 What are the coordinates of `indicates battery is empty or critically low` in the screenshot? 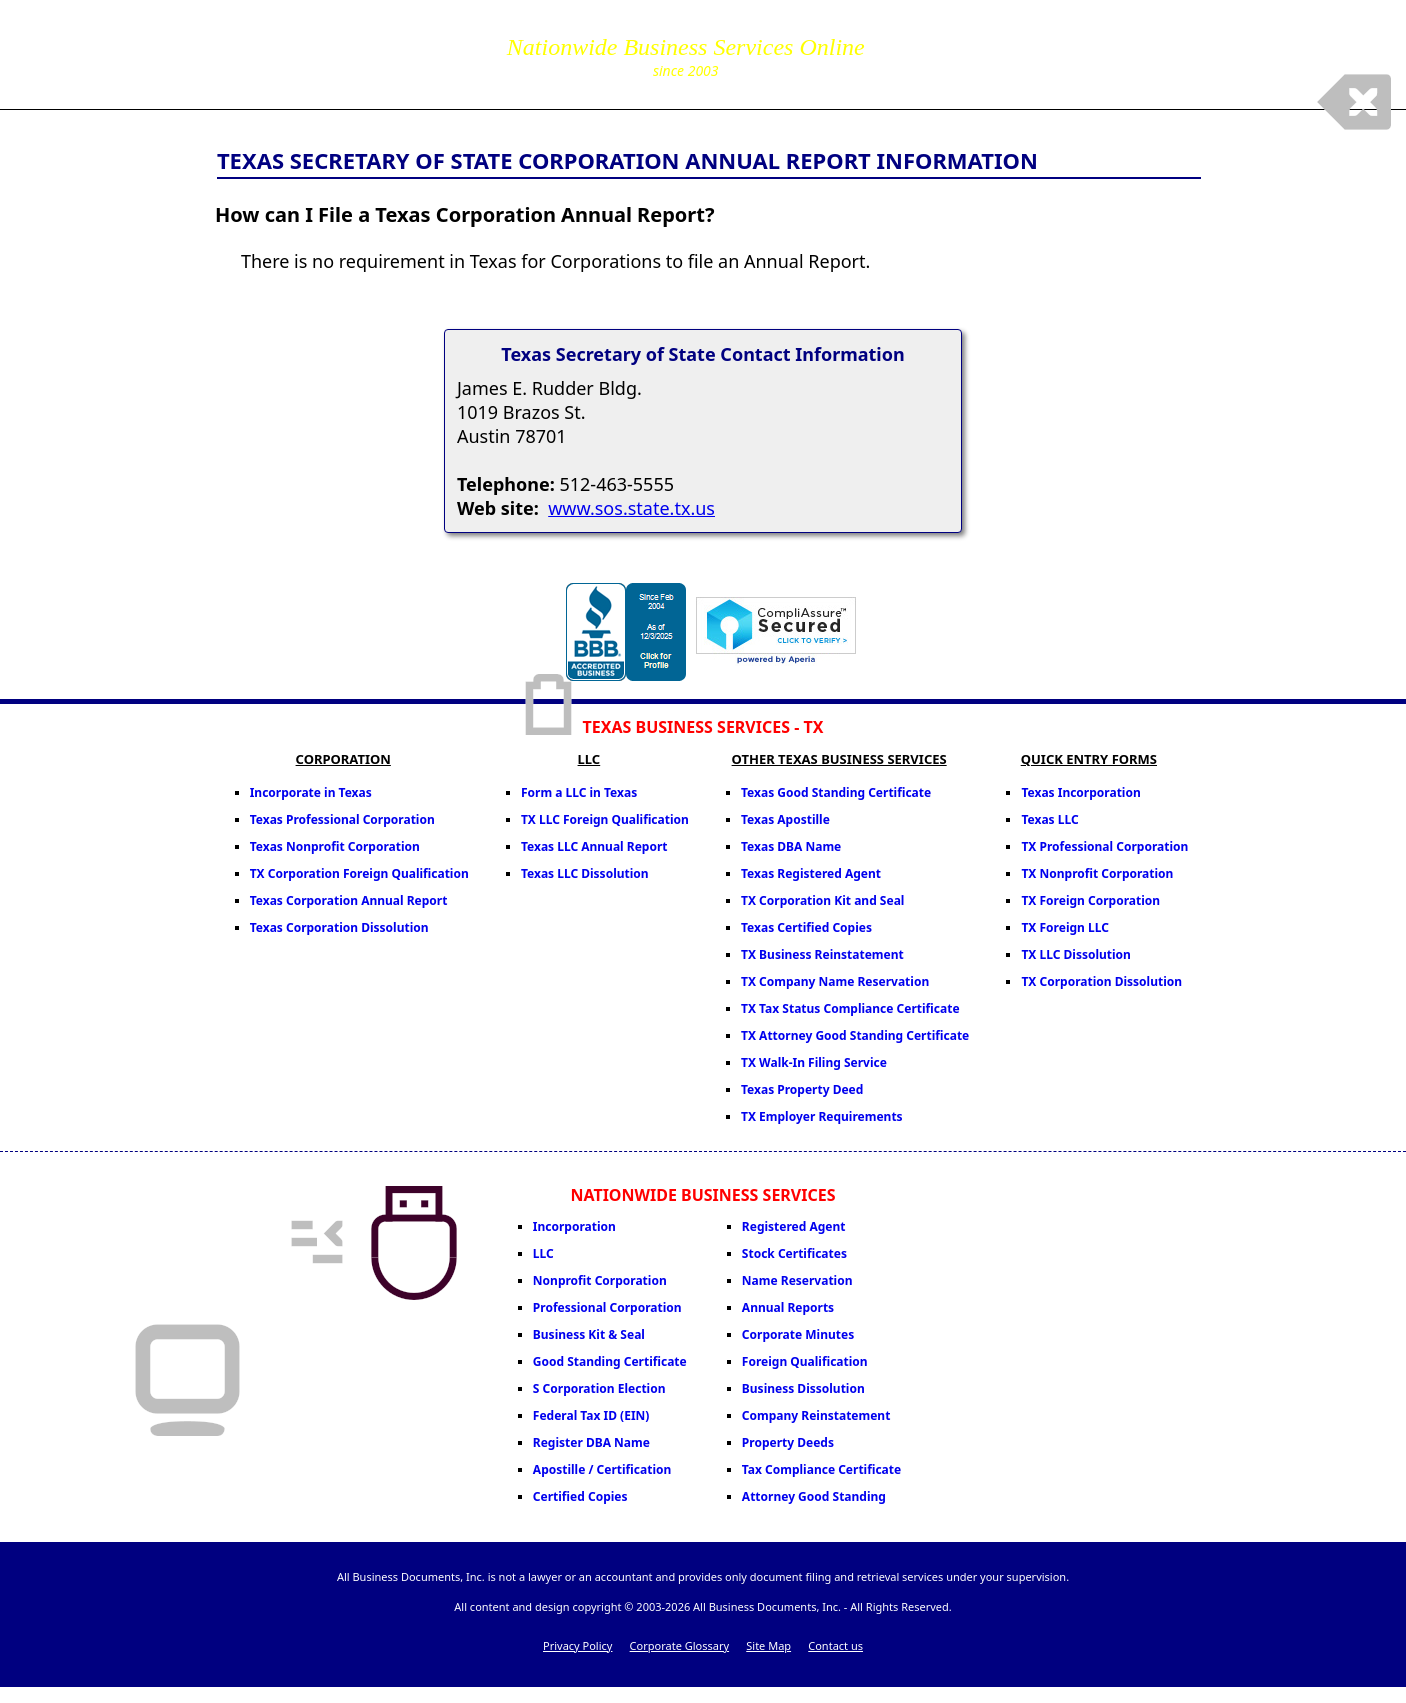 It's located at (548, 704).